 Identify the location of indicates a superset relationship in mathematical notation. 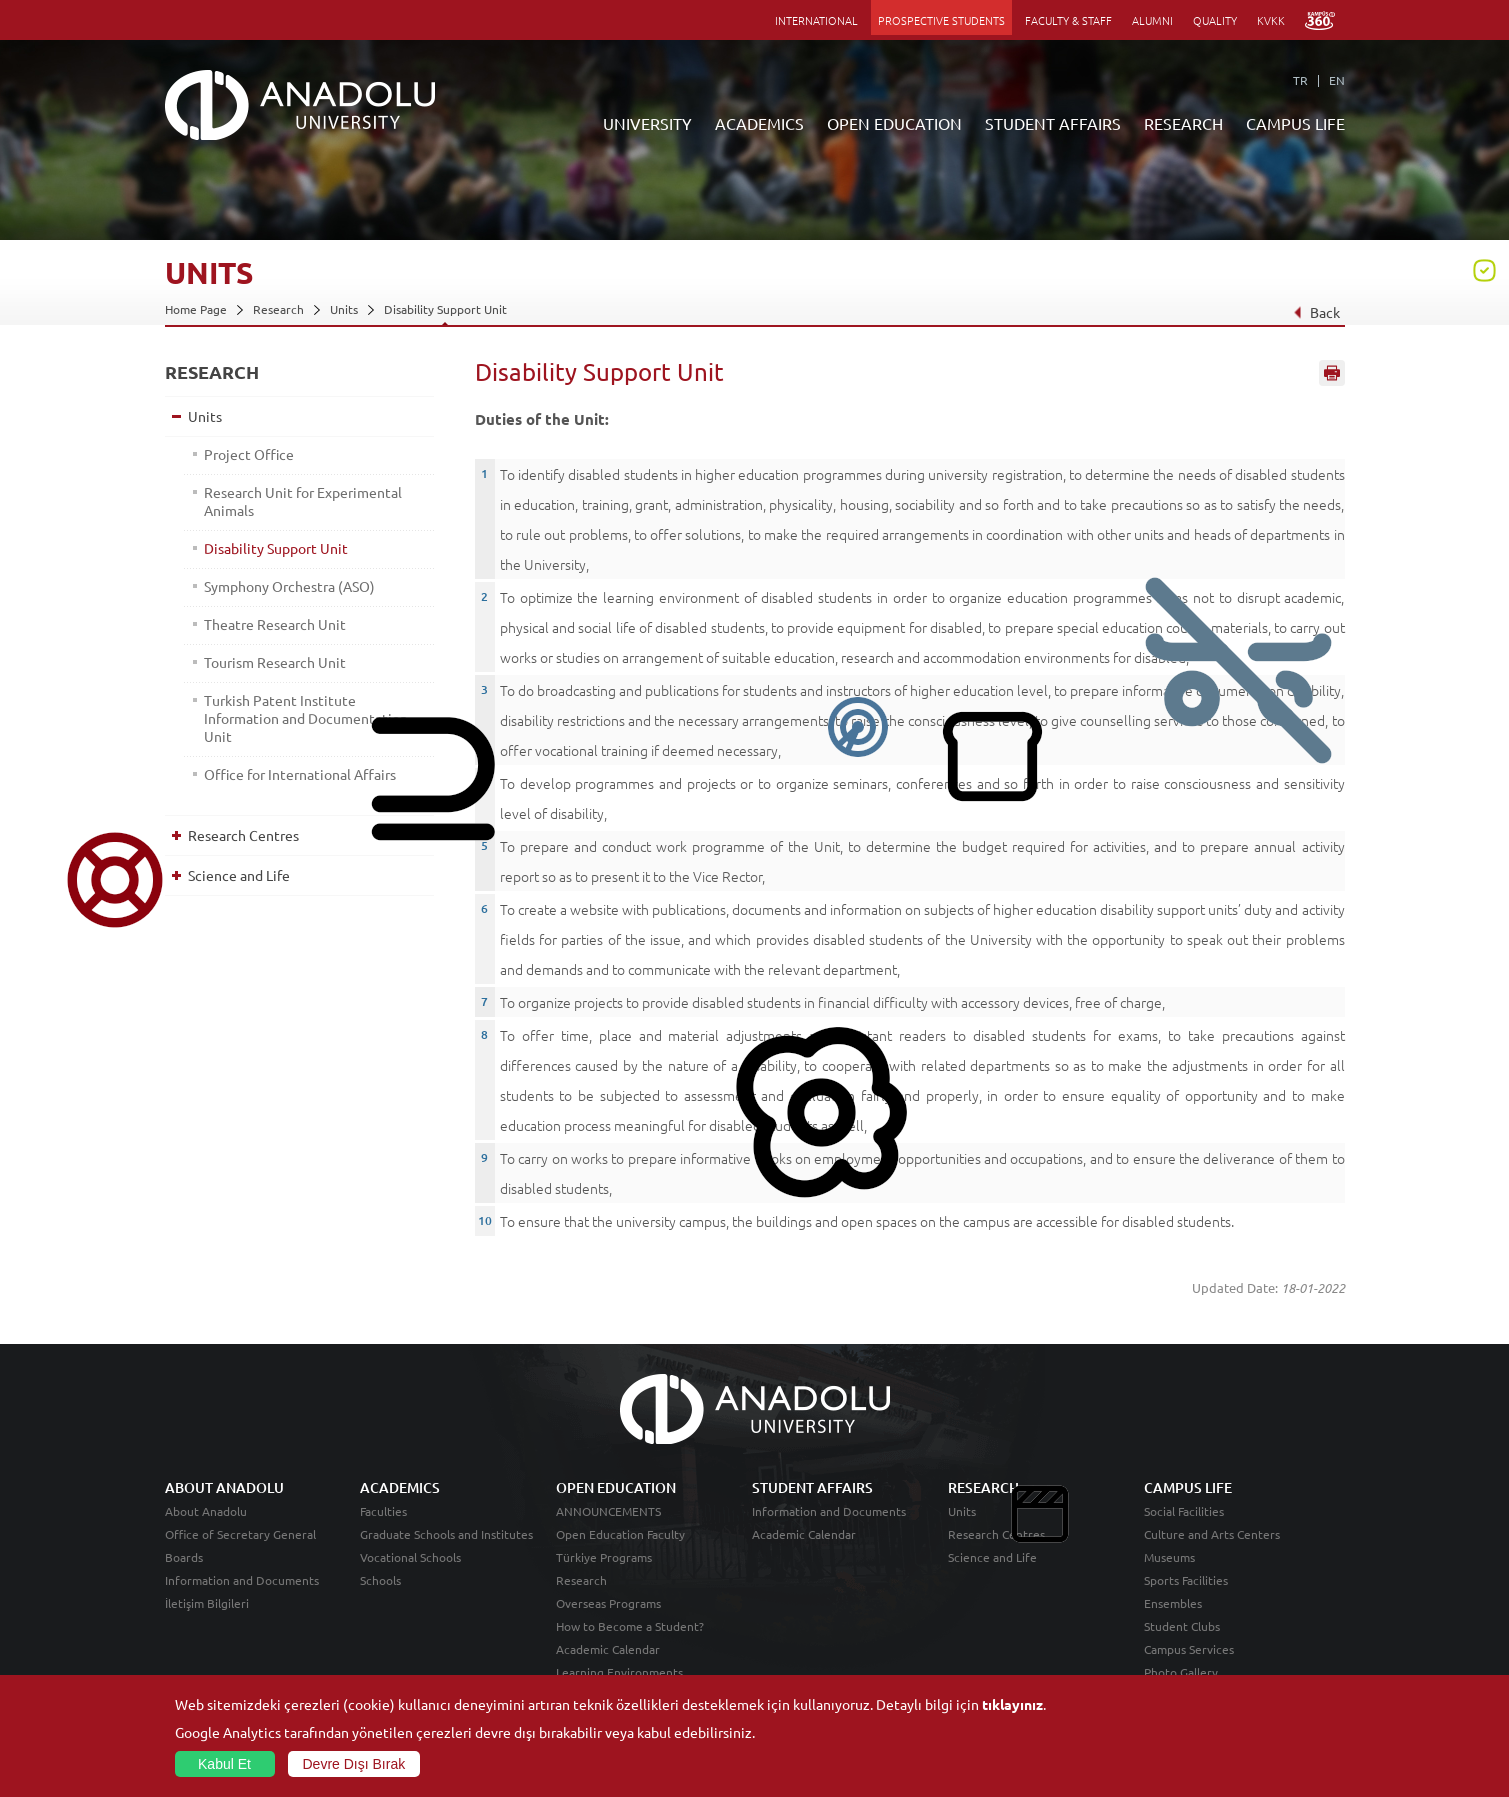
(430, 781).